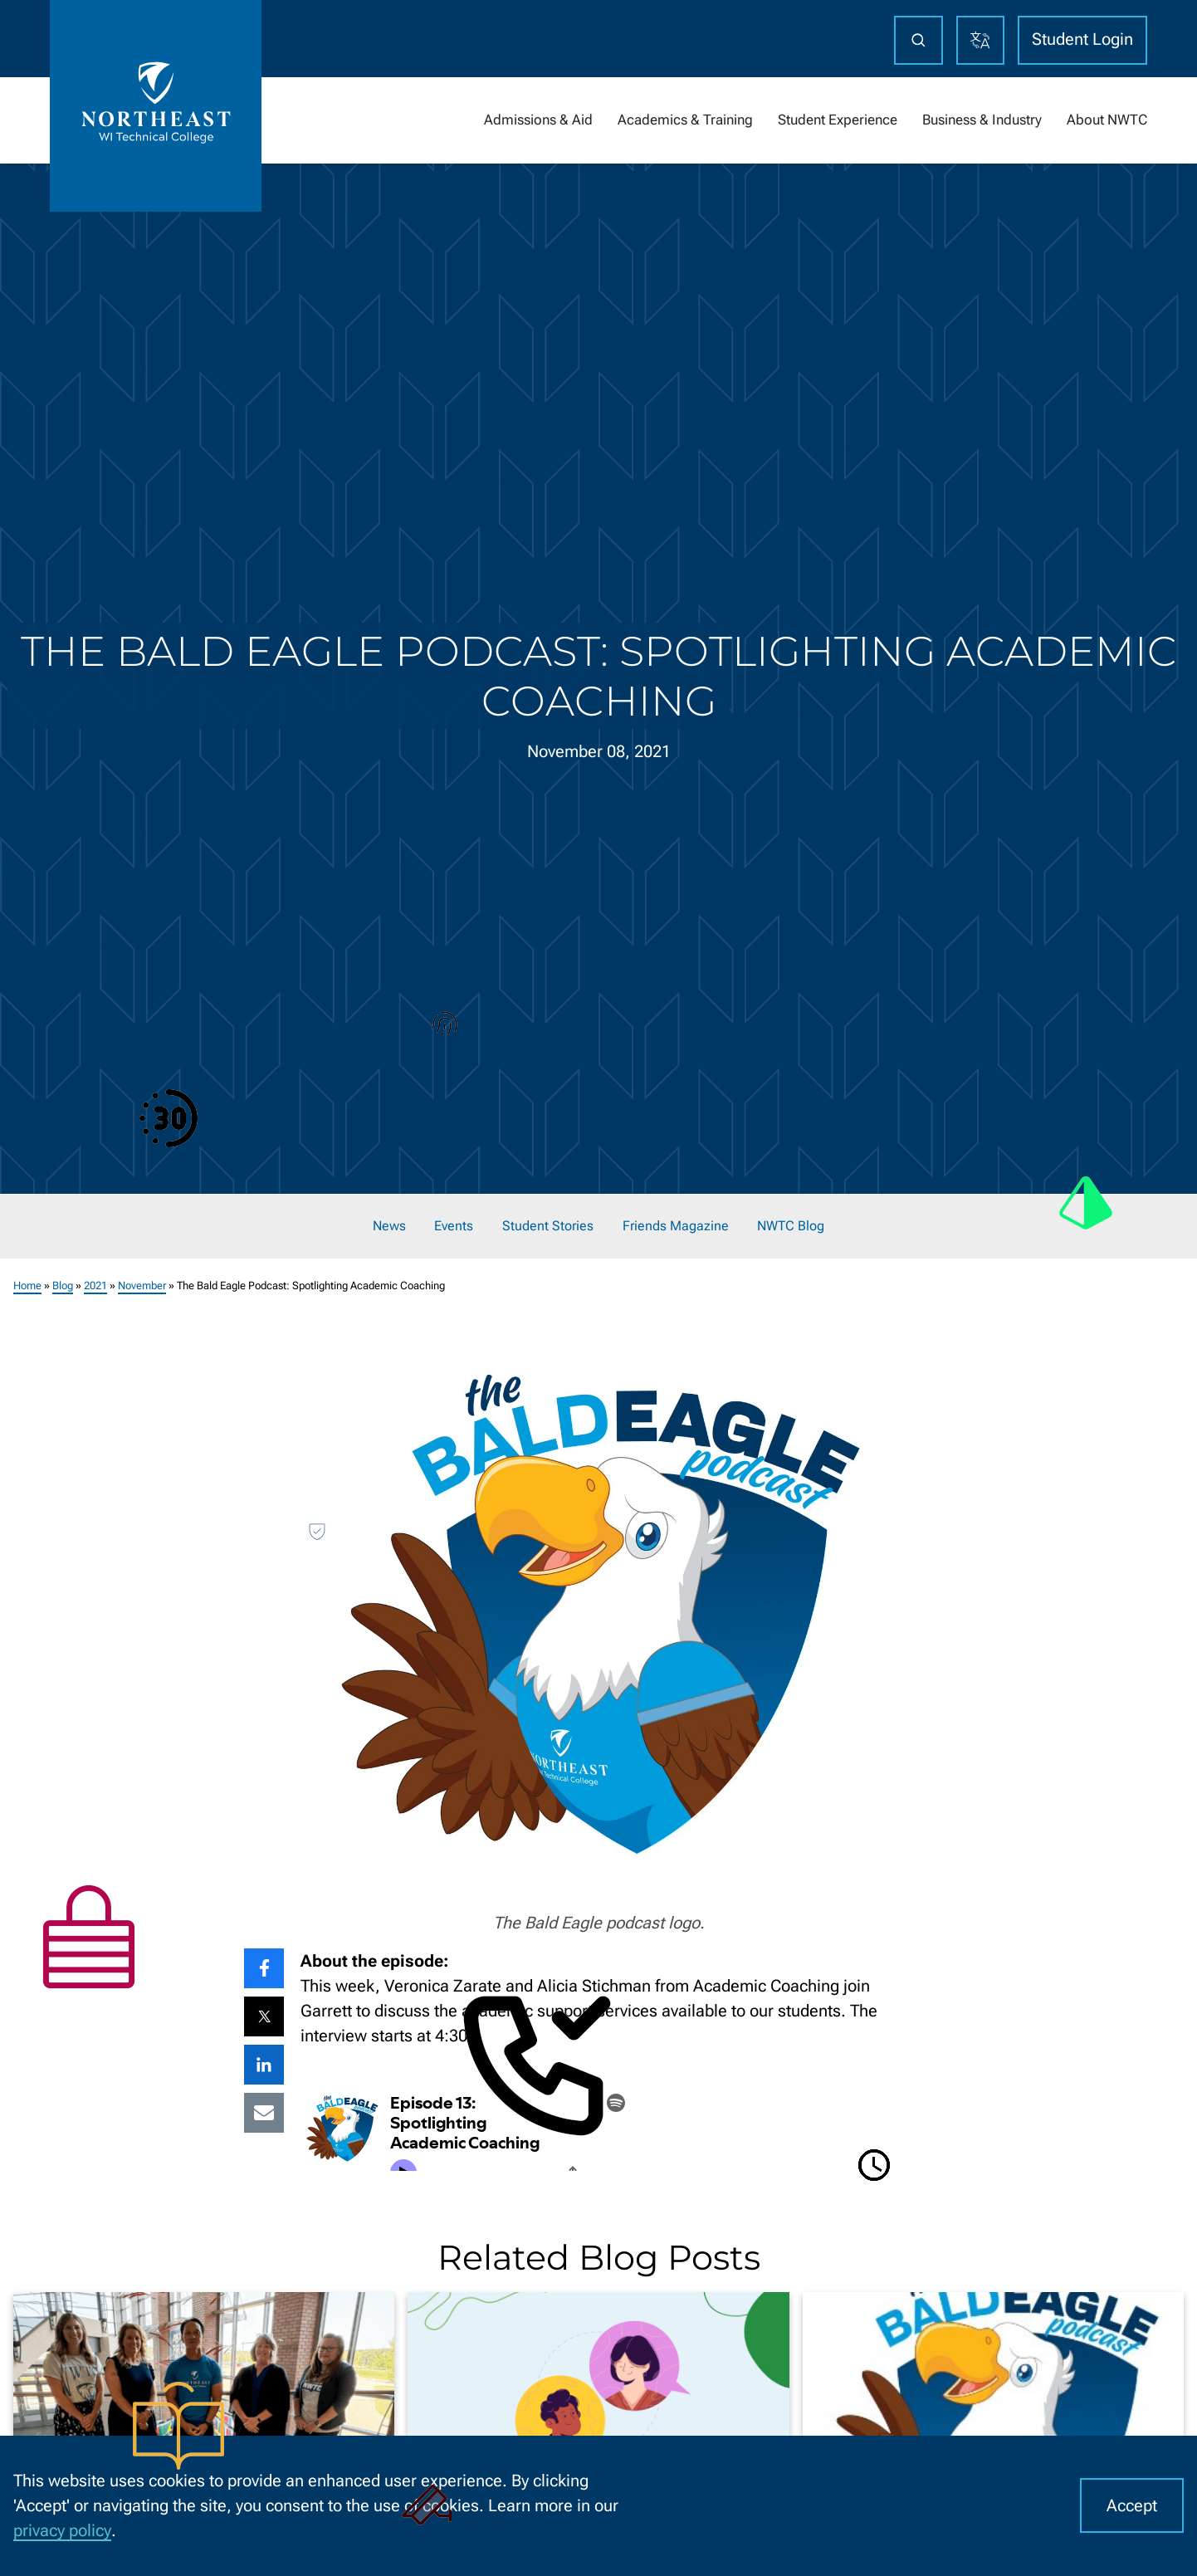  Describe the element at coordinates (445, 1024) in the screenshot. I see `authenticate with fingerprint` at that location.